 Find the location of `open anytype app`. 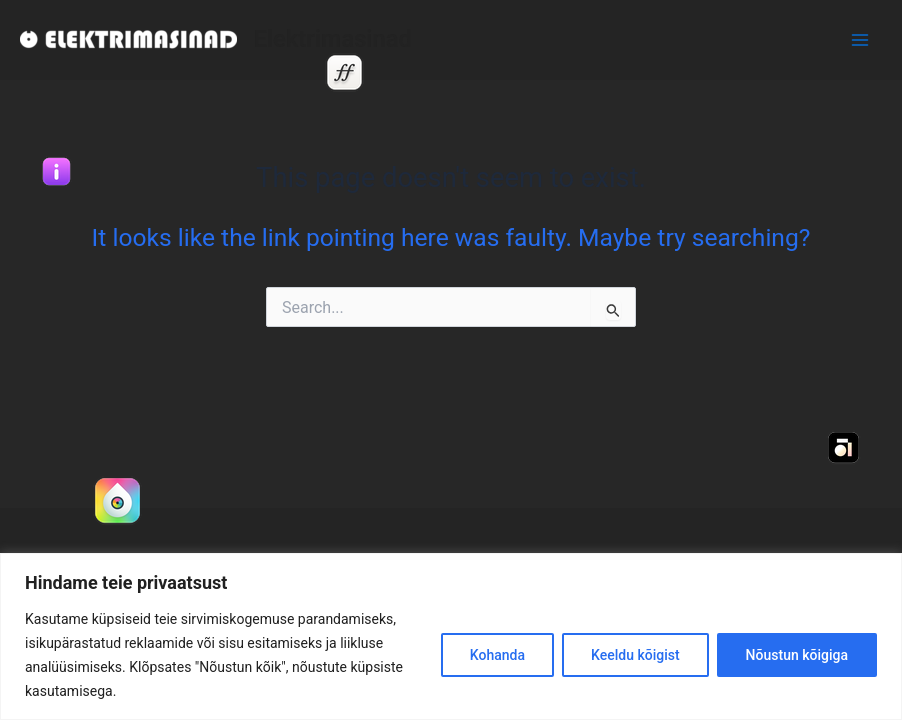

open anytype app is located at coordinates (843, 447).